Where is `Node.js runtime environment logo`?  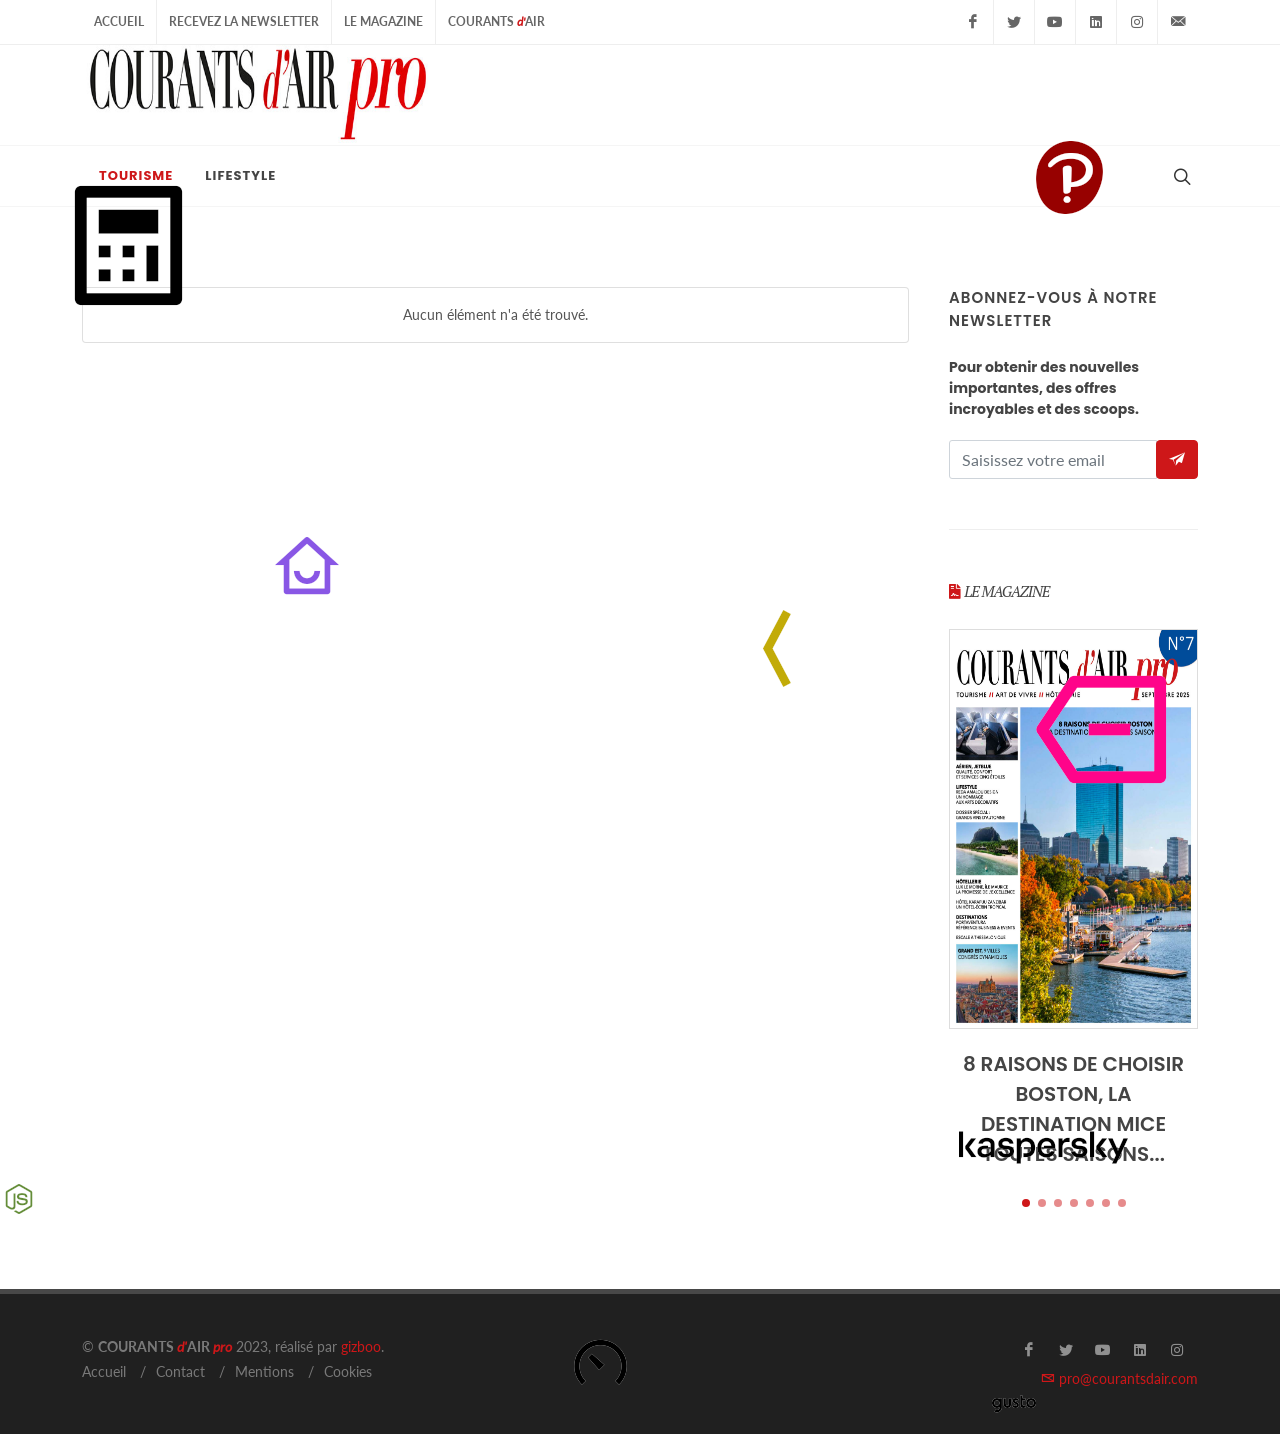
Node.js runtime environment logo is located at coordinates (19, 1199).